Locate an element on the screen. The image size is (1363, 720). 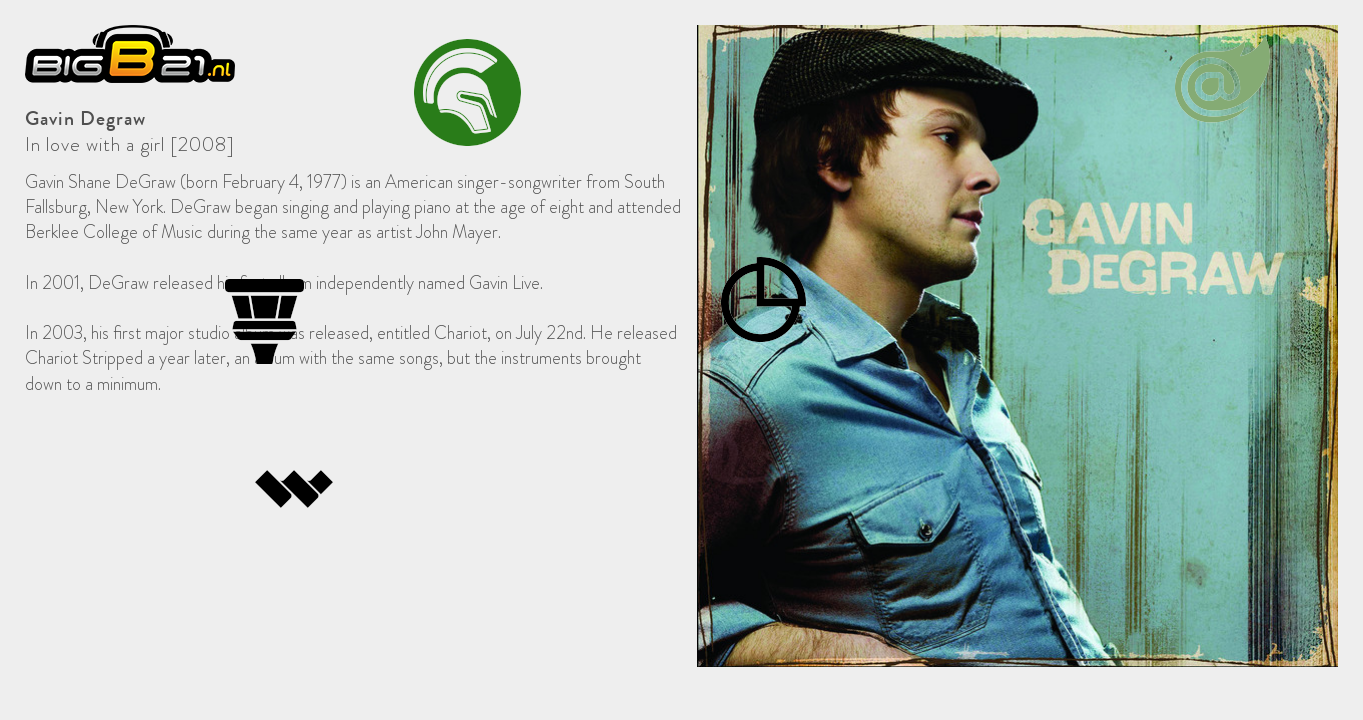
view business analytics or statistics is located at coordinates (760, 302).